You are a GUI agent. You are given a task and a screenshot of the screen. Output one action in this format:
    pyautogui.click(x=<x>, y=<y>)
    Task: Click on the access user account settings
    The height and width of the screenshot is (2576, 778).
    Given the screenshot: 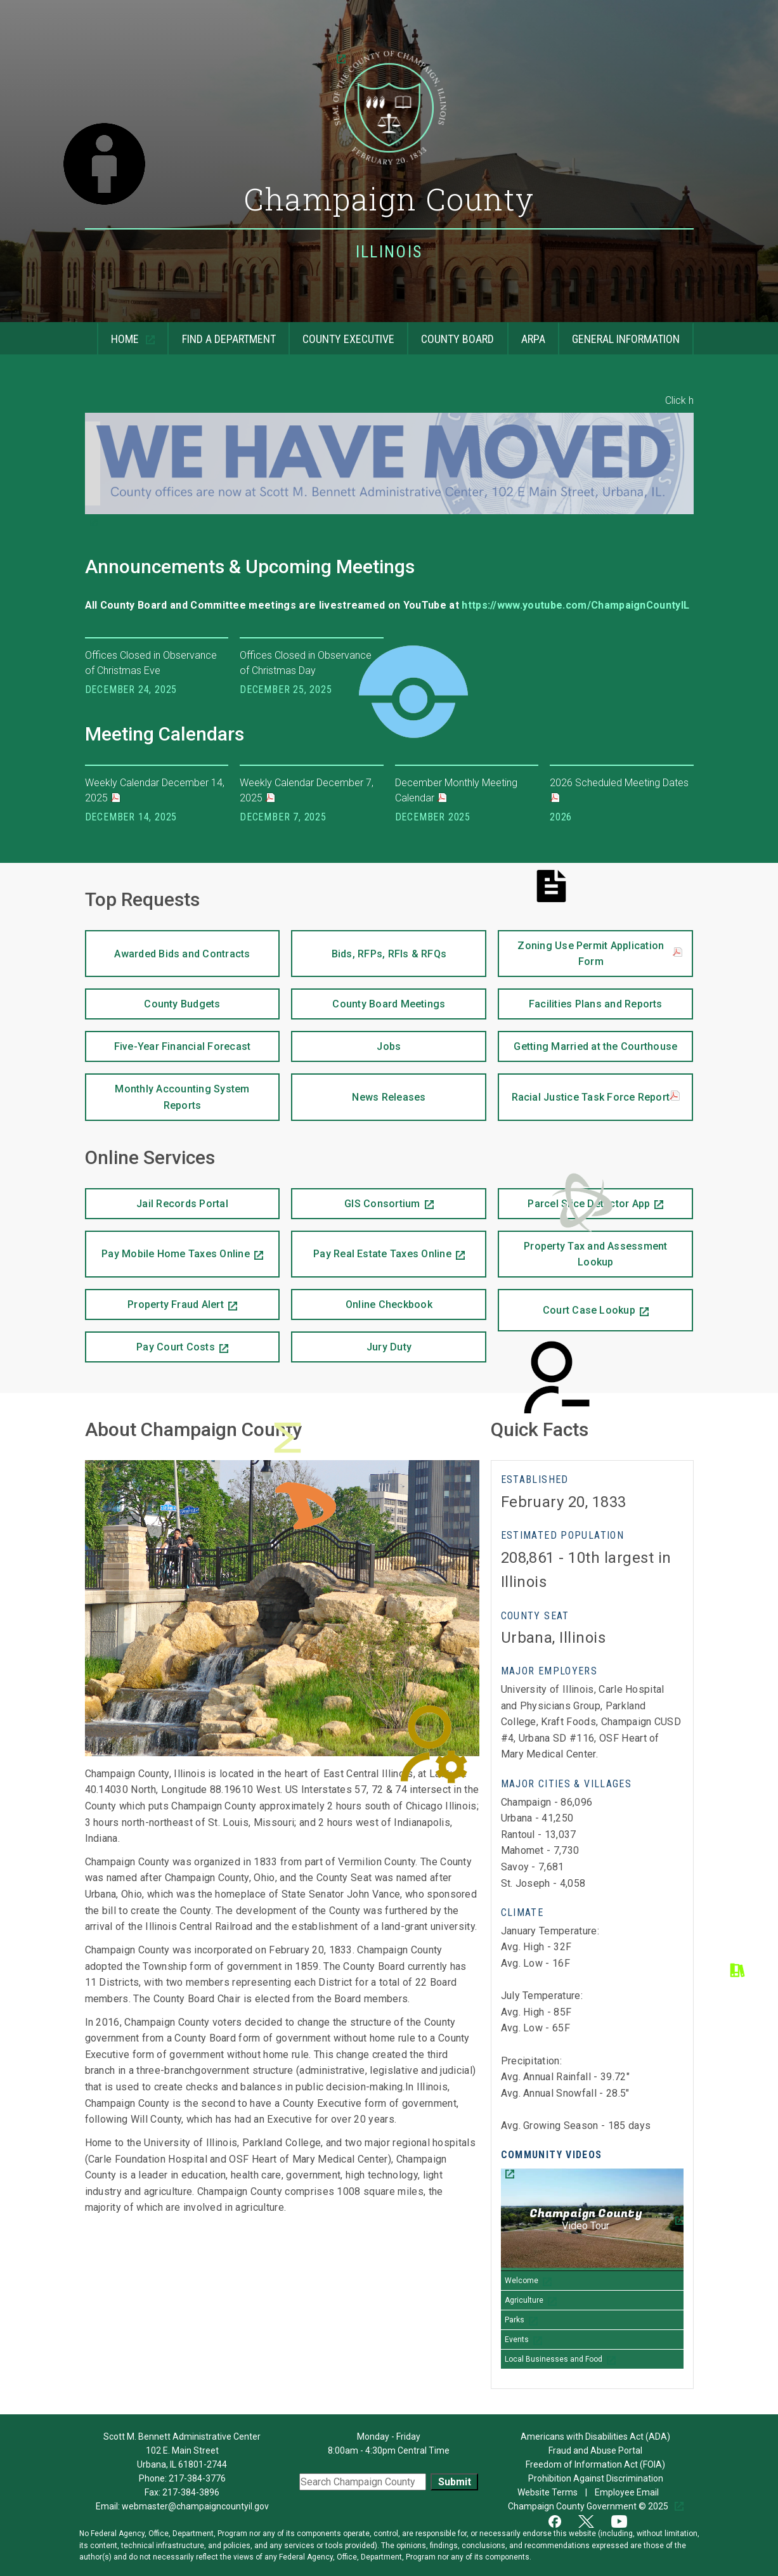 What is the action you would take?
    pyautogui.click(x=429, y=1745)
    